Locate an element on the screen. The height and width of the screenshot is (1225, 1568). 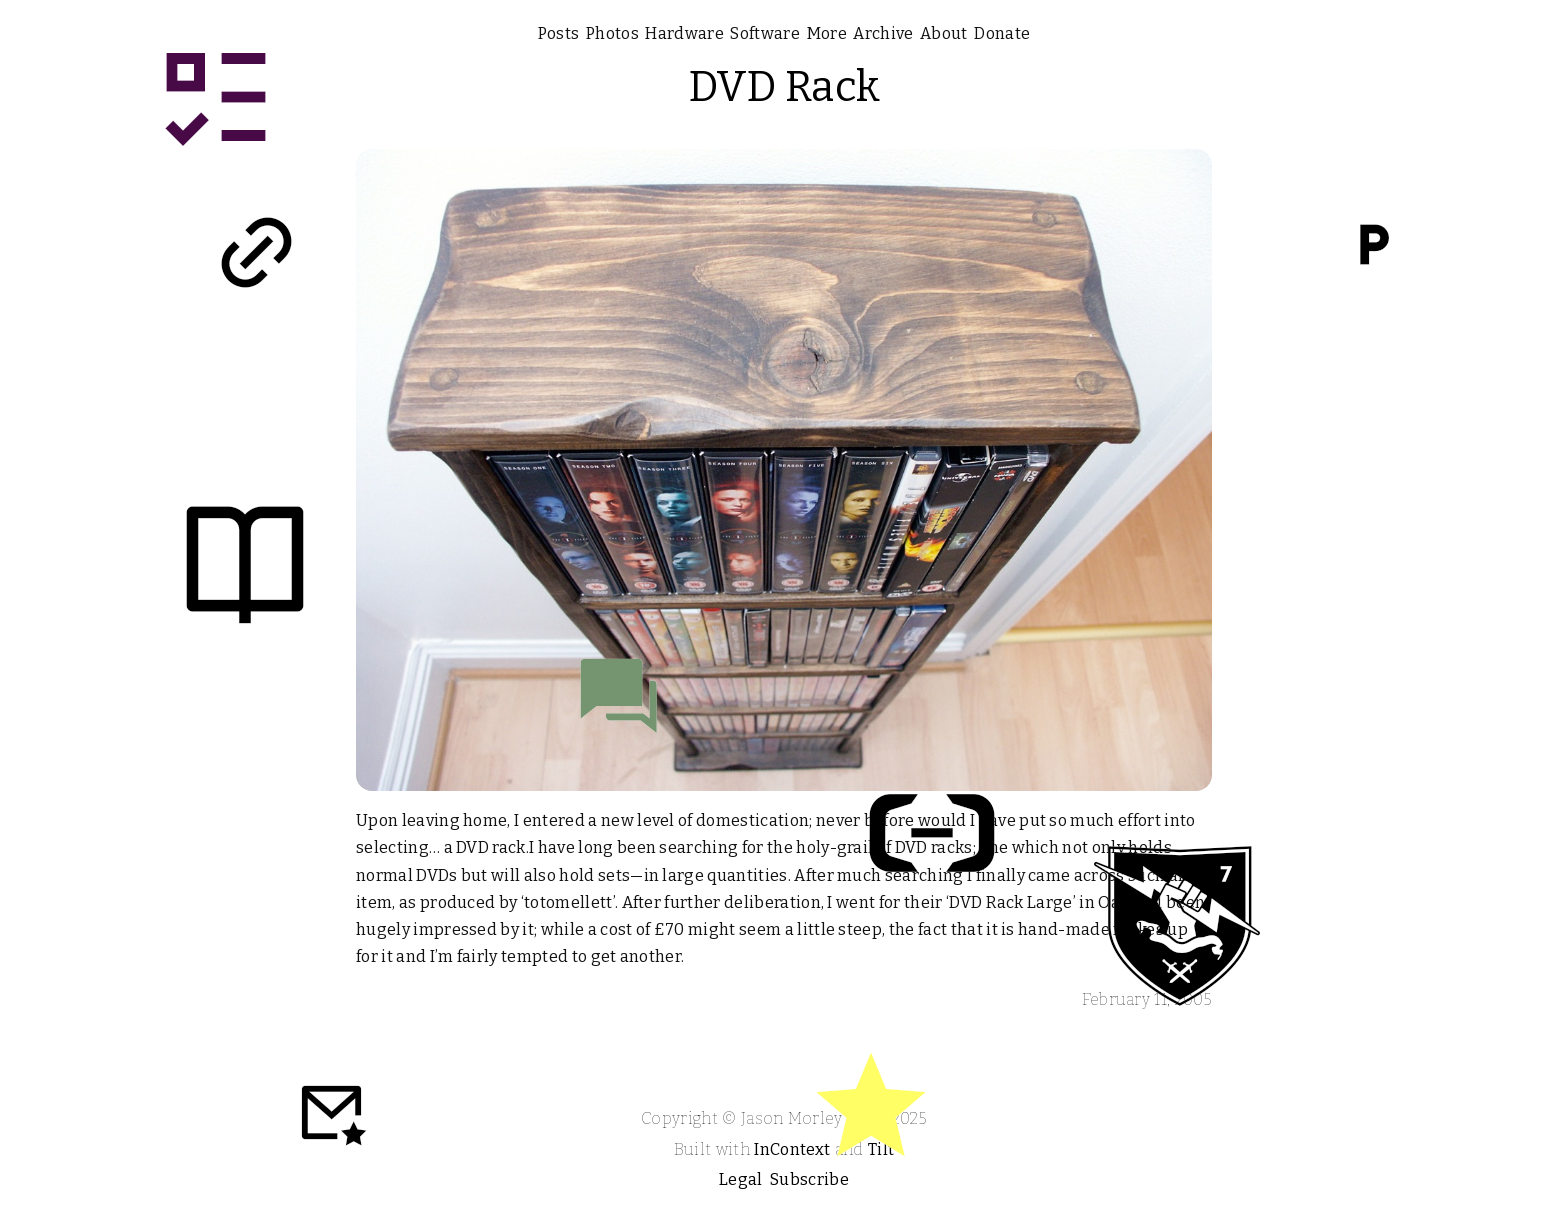
visit bungie's official website or support page is located at coordinates (1177, 926).